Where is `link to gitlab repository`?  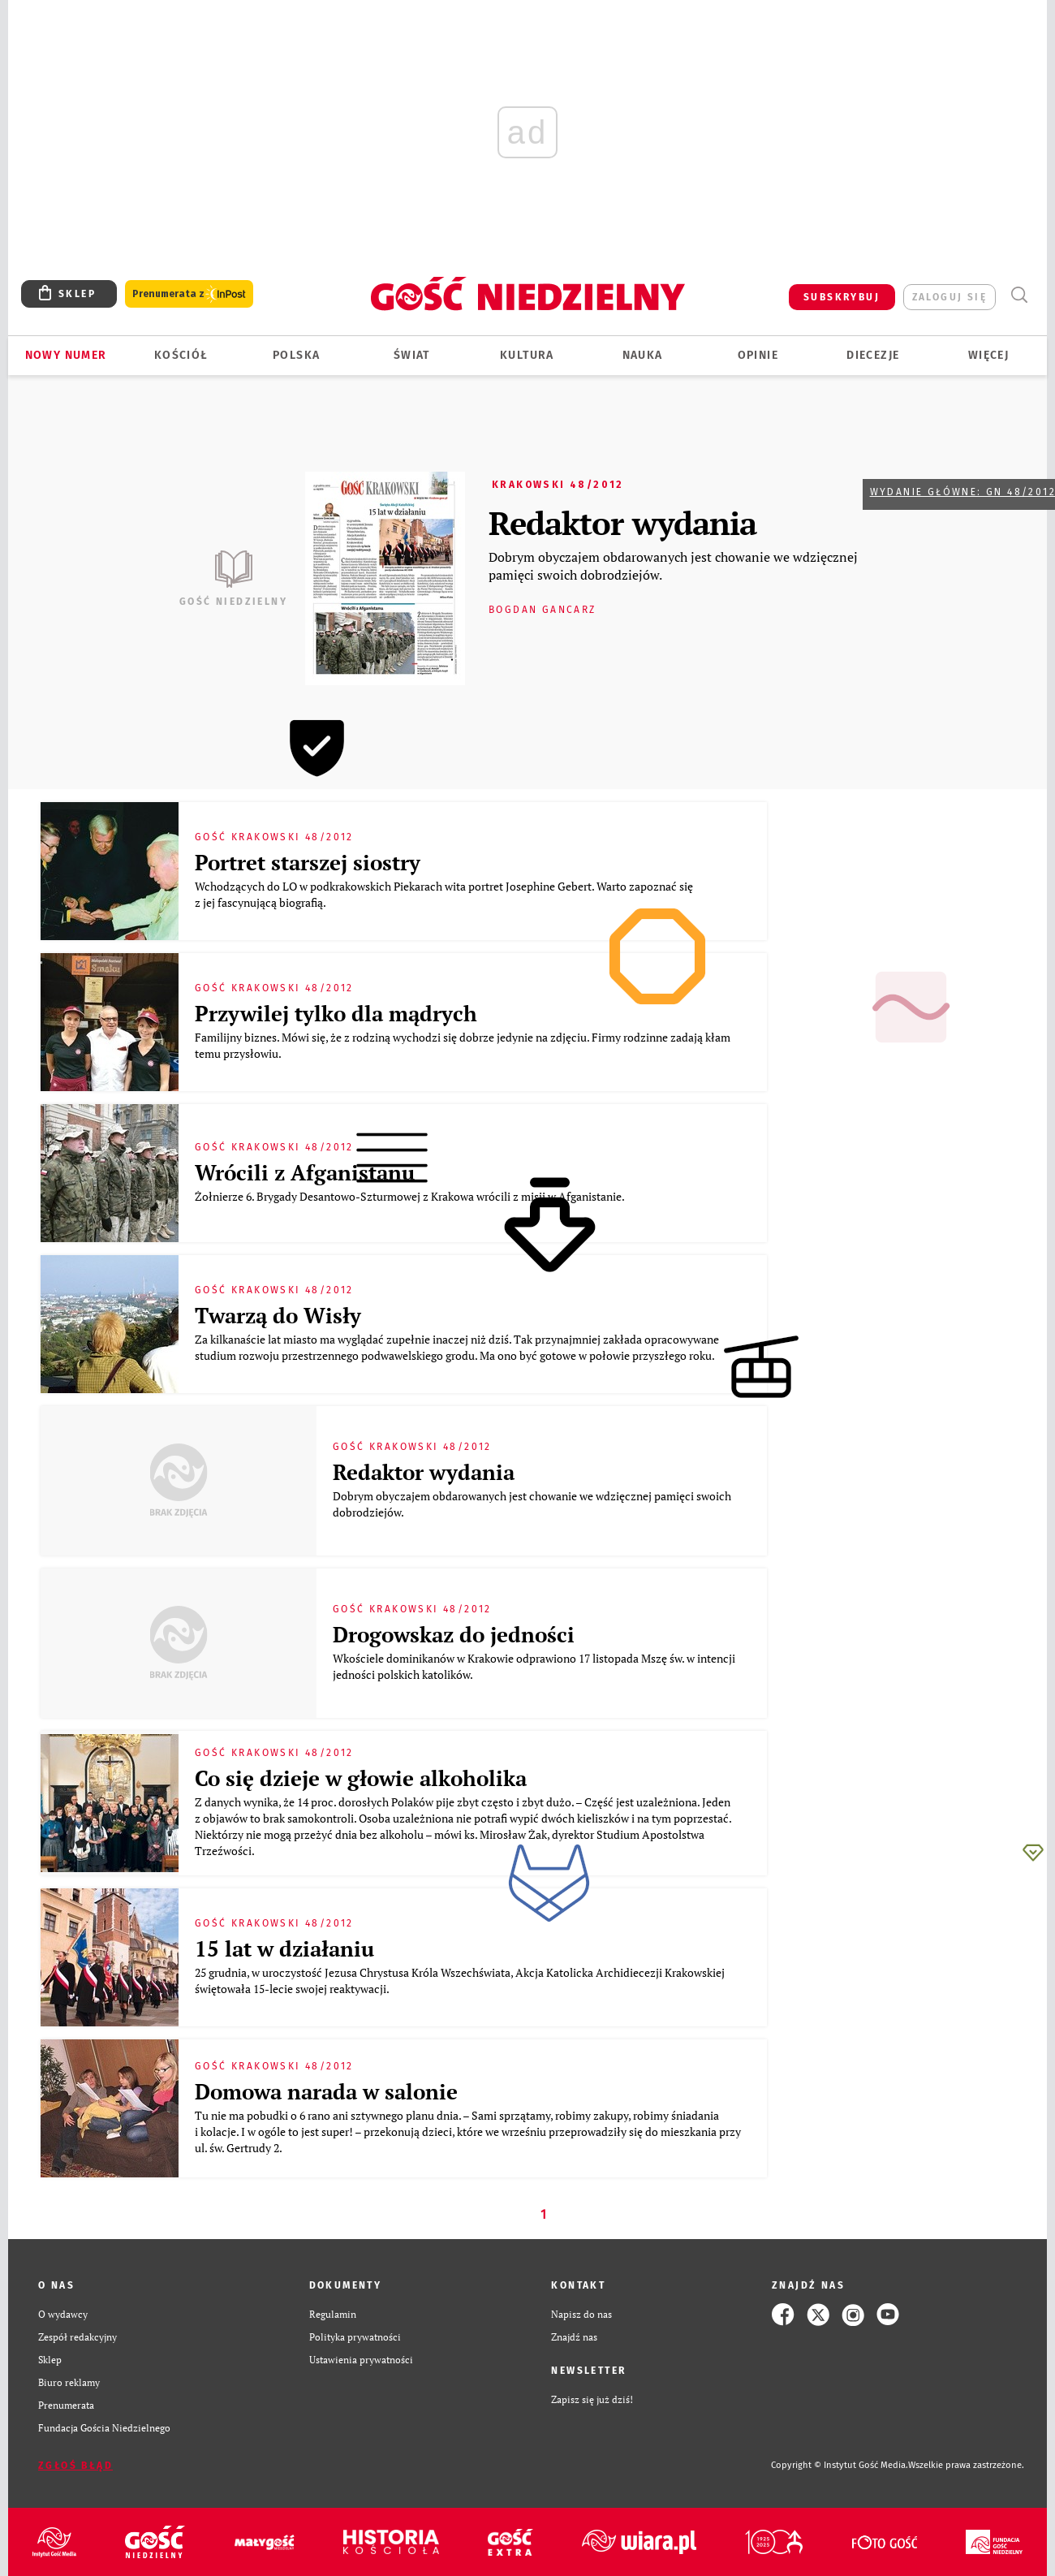
link to gitlab repository is located at coordinates (549, 1881).